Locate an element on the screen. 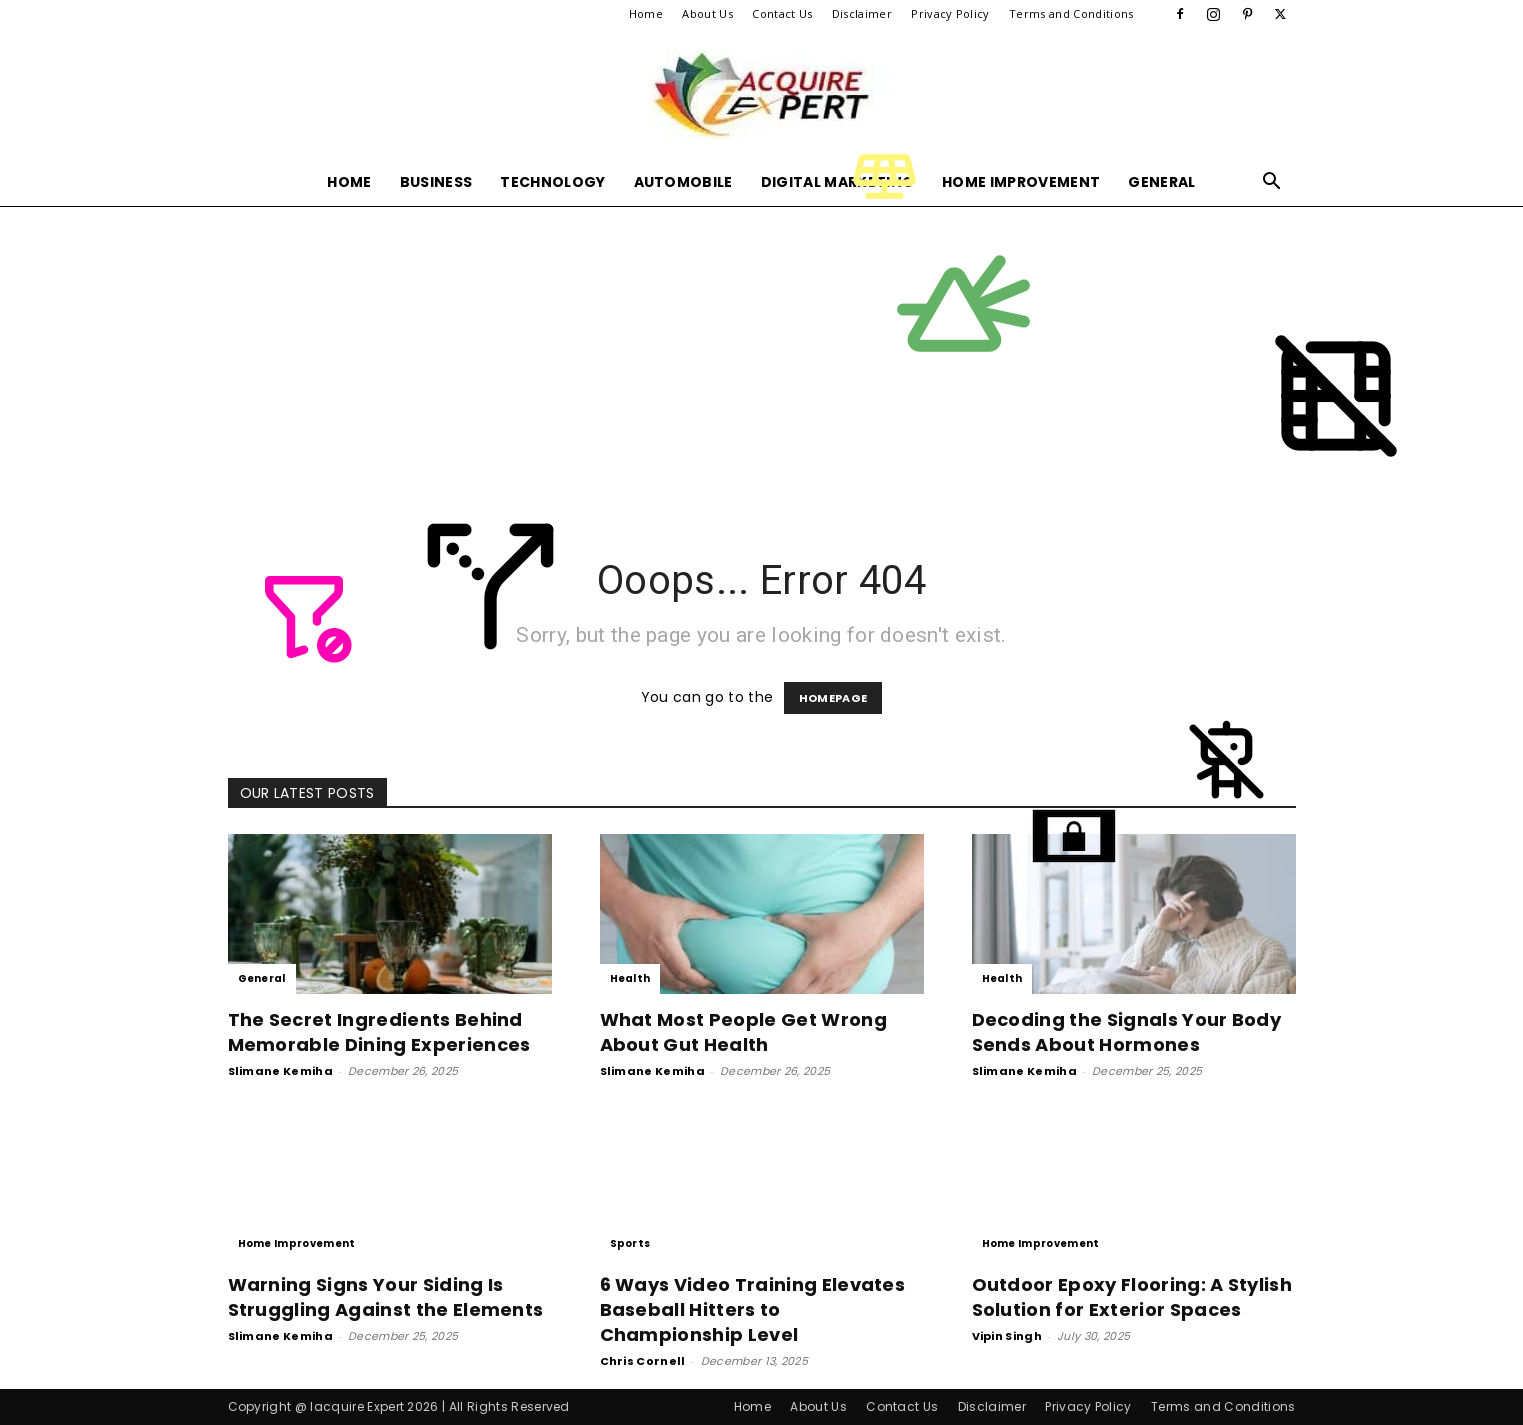  clear all active filters is located at coordinates (304, 615).